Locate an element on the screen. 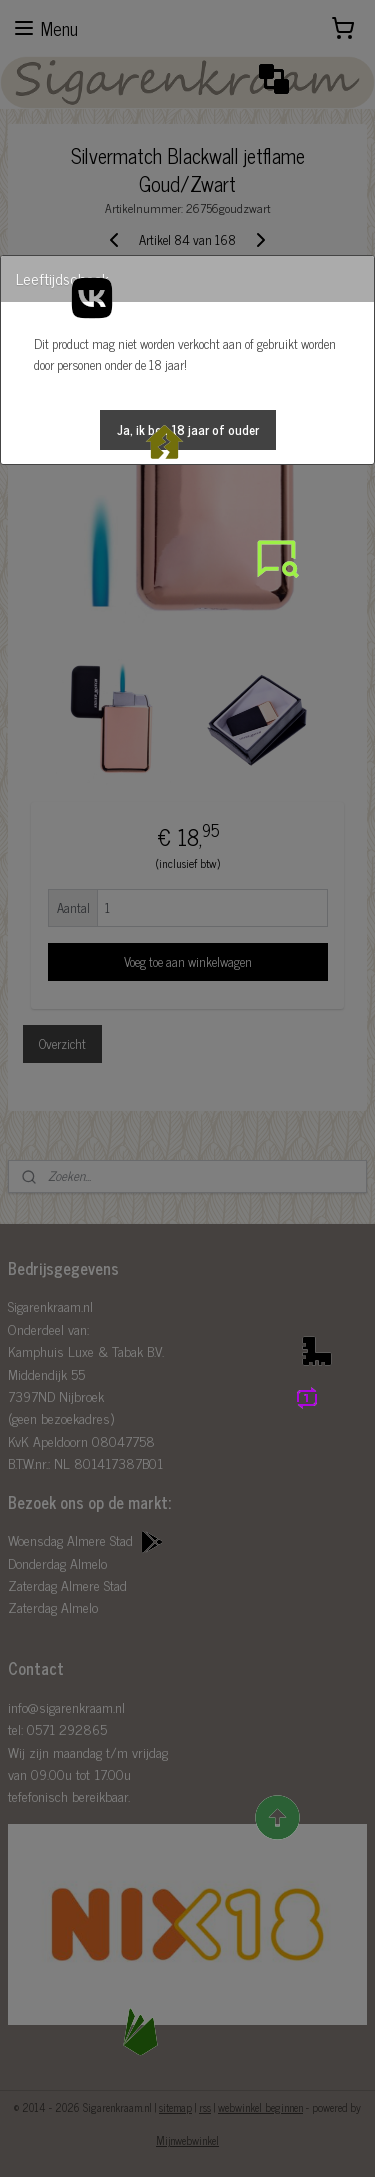  Firebase platform logo is located at coordinates (140, 2031).